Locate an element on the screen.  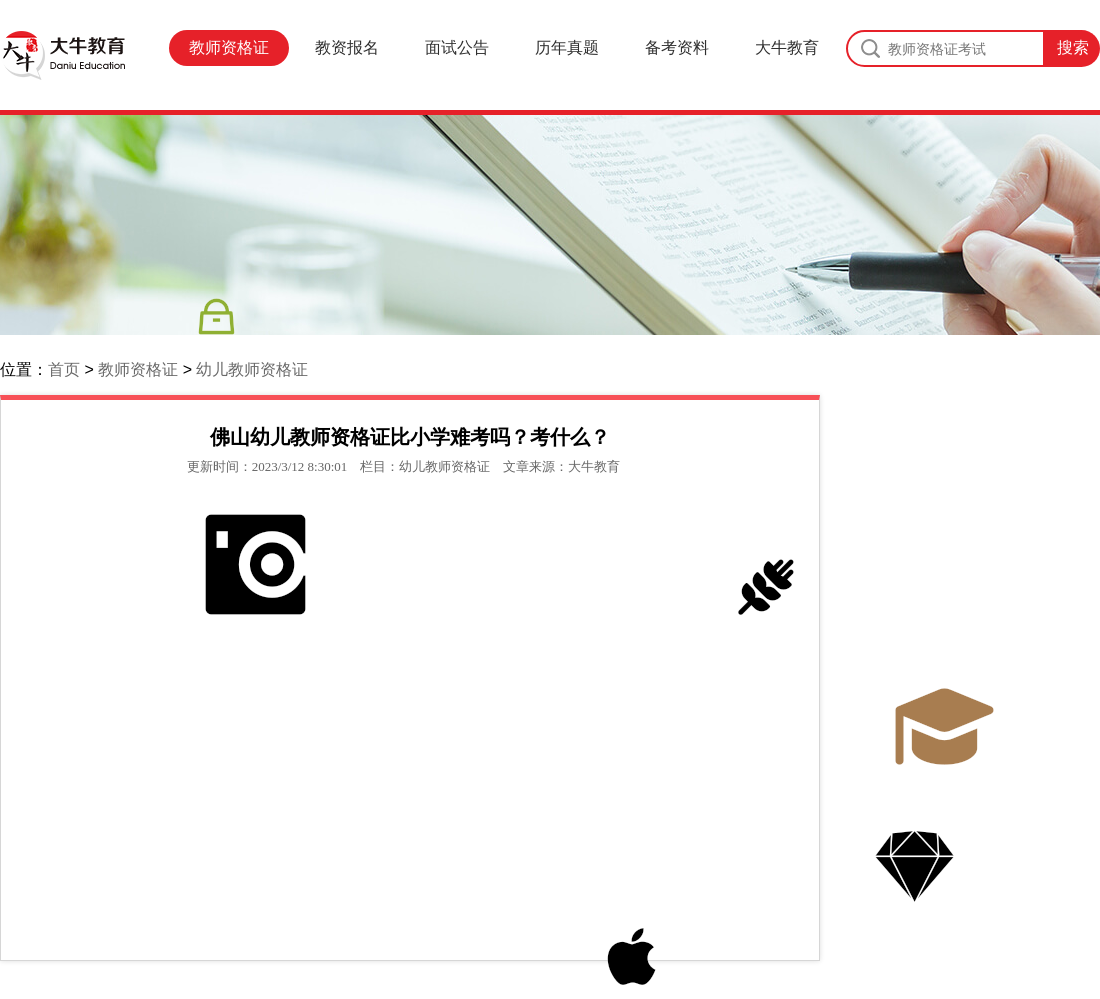
view your shopping bag is located at coordinates (216, 316).